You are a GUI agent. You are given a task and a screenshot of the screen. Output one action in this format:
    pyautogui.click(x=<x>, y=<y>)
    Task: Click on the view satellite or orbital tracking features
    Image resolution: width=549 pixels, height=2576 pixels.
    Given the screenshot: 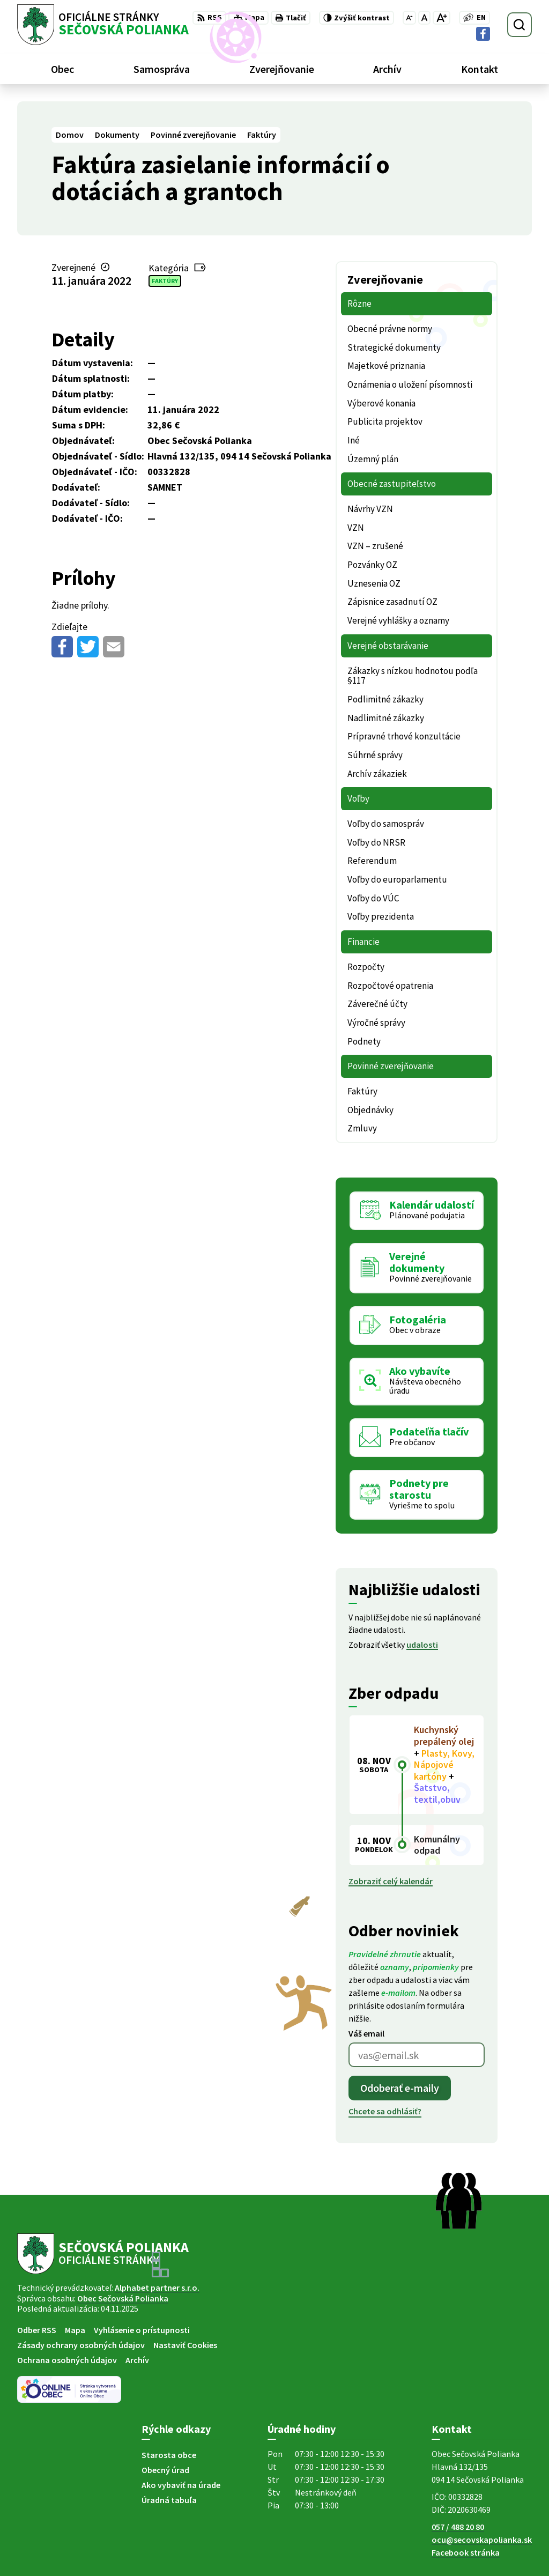 What is the action you would take?
    pyautogui.click(x=235, y=38)
    